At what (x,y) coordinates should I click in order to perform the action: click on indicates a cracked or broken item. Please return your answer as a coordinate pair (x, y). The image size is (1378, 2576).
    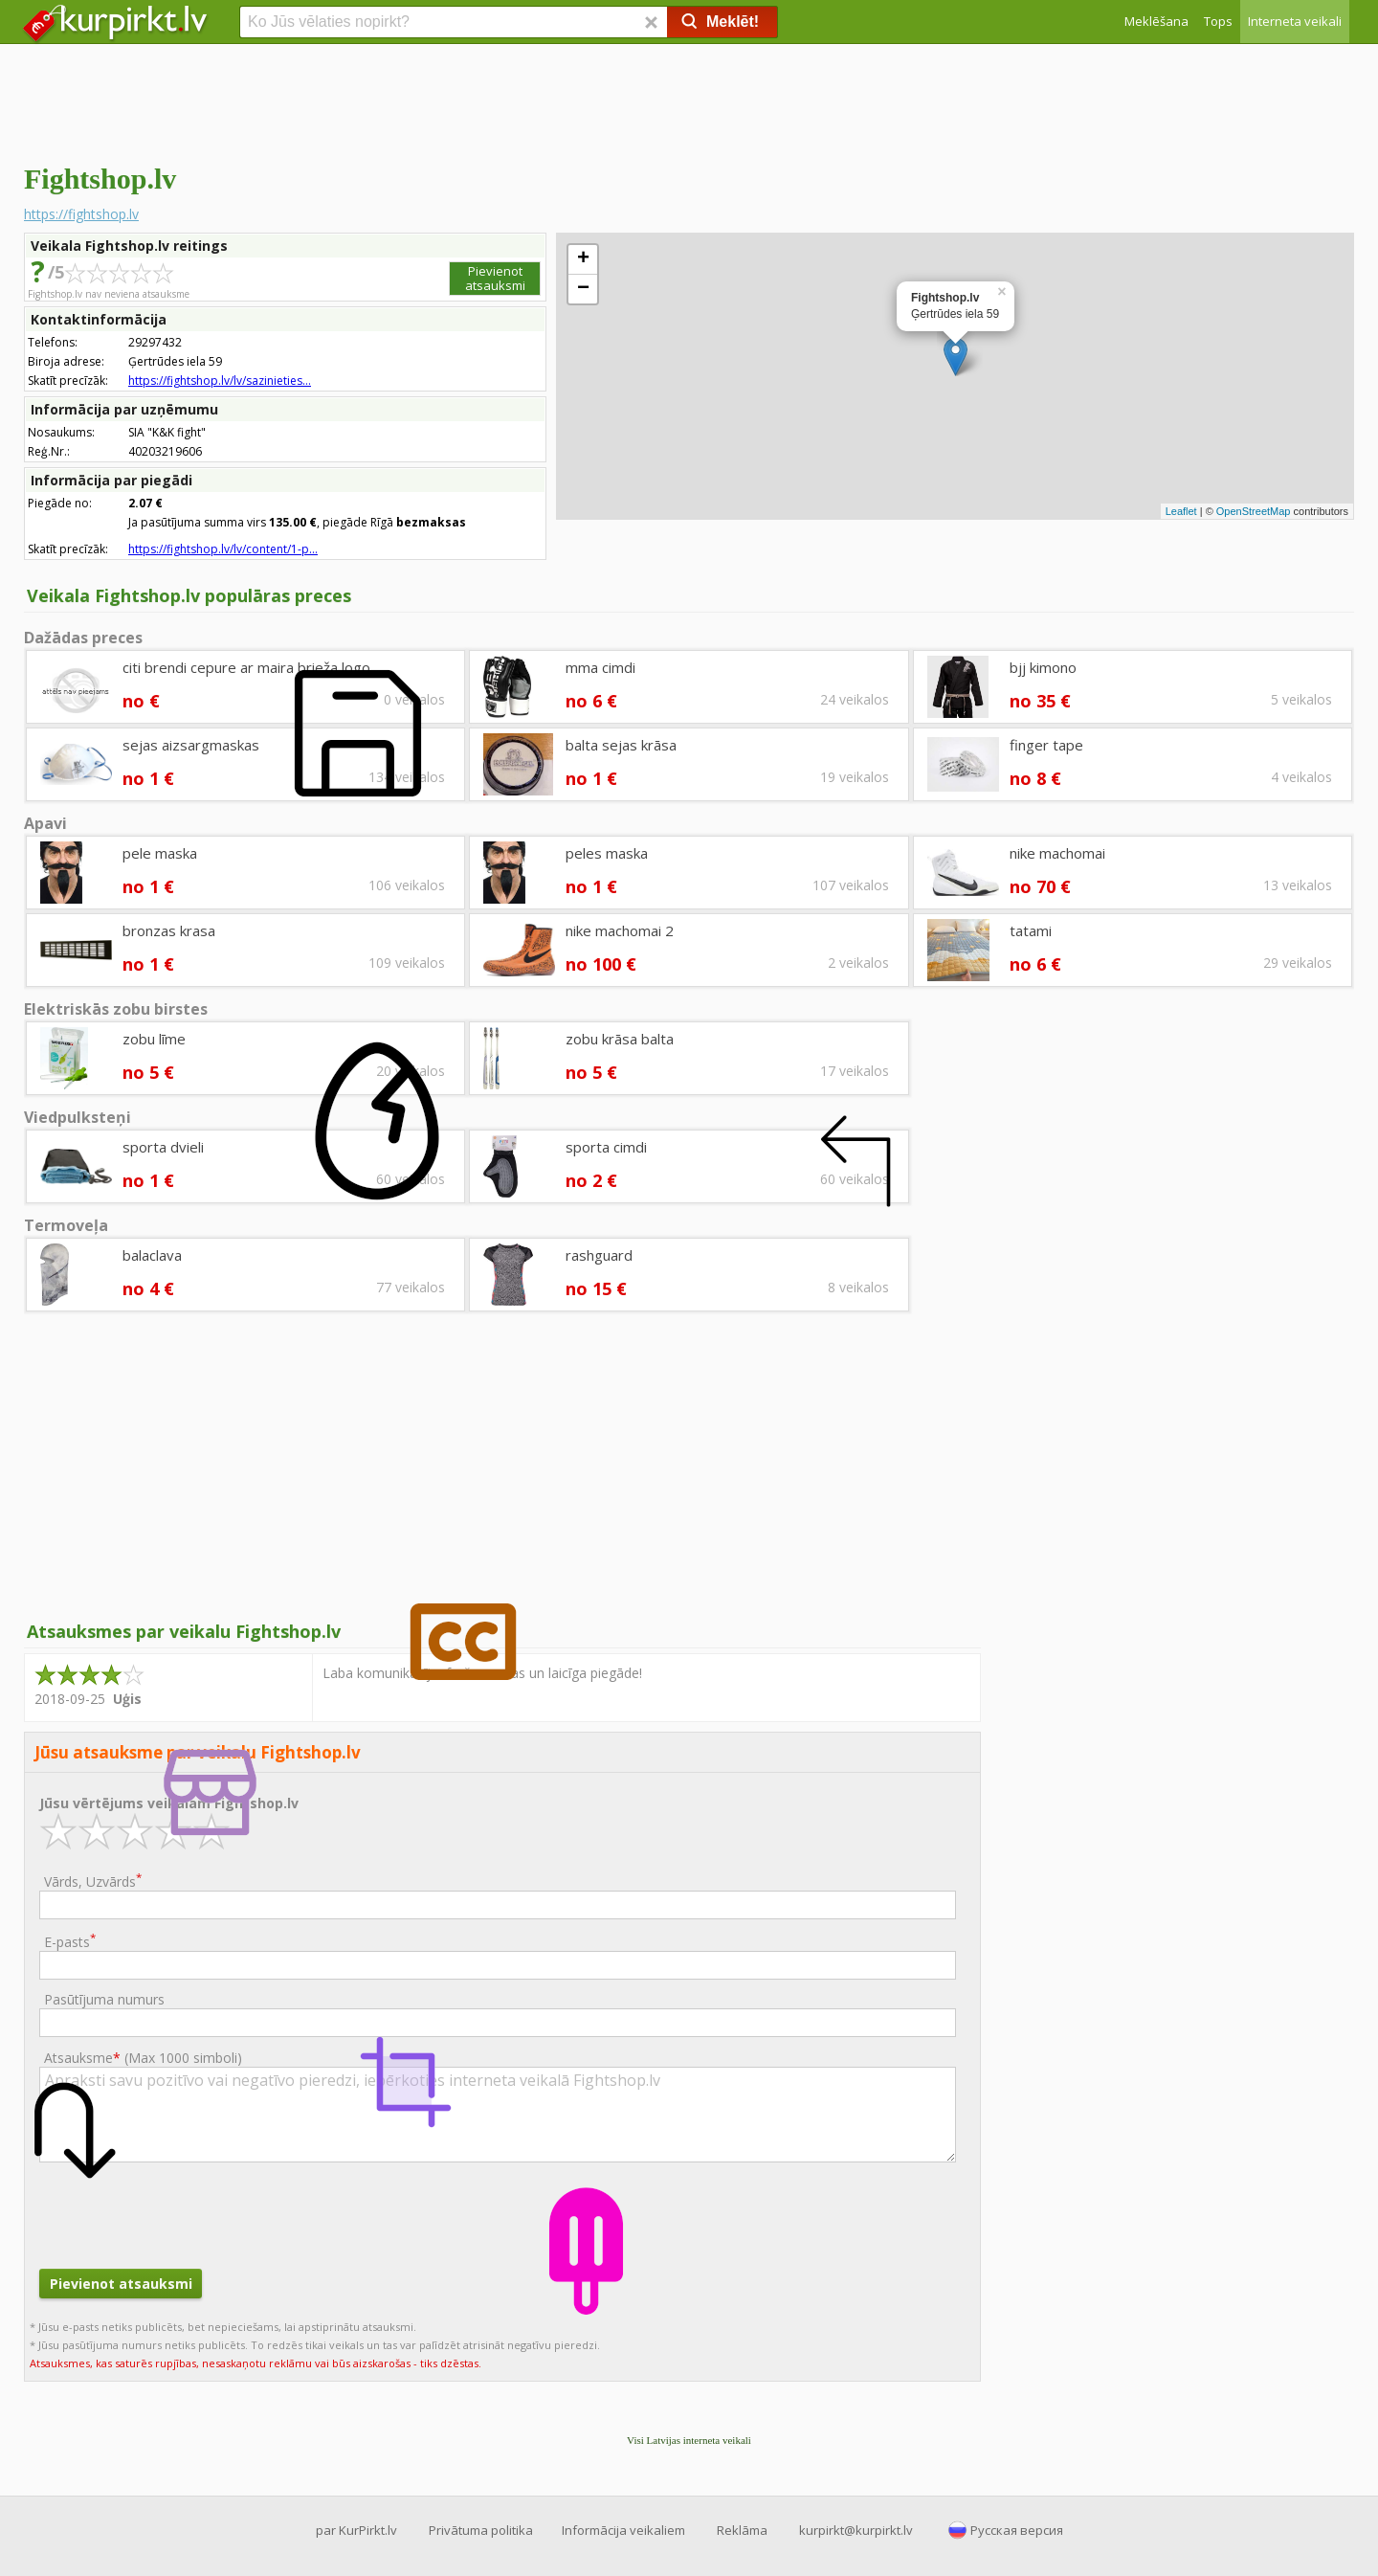
    Looking at the image, I should click on (377, 1121).